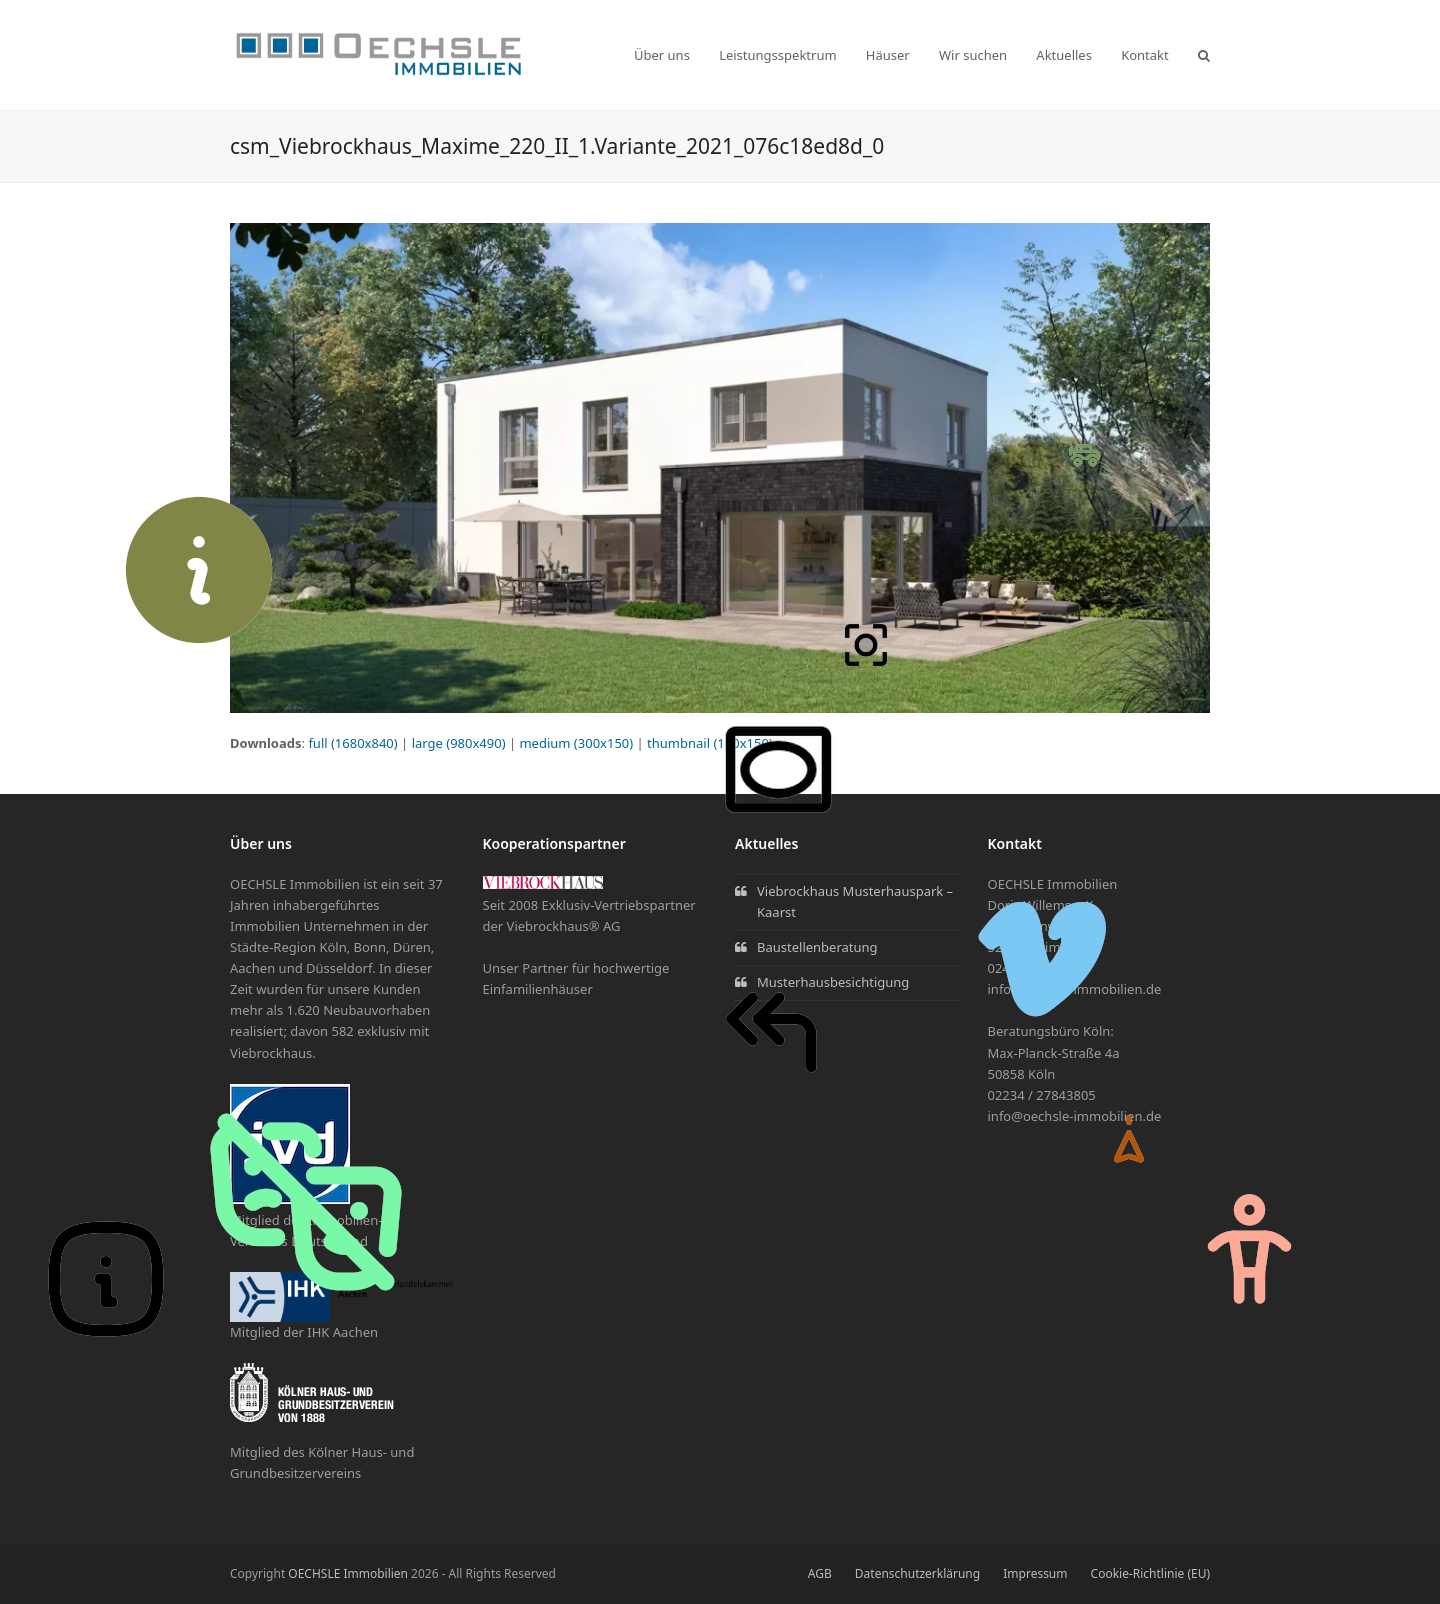  I want to click on navigate to current location, so click(1129, 1140).